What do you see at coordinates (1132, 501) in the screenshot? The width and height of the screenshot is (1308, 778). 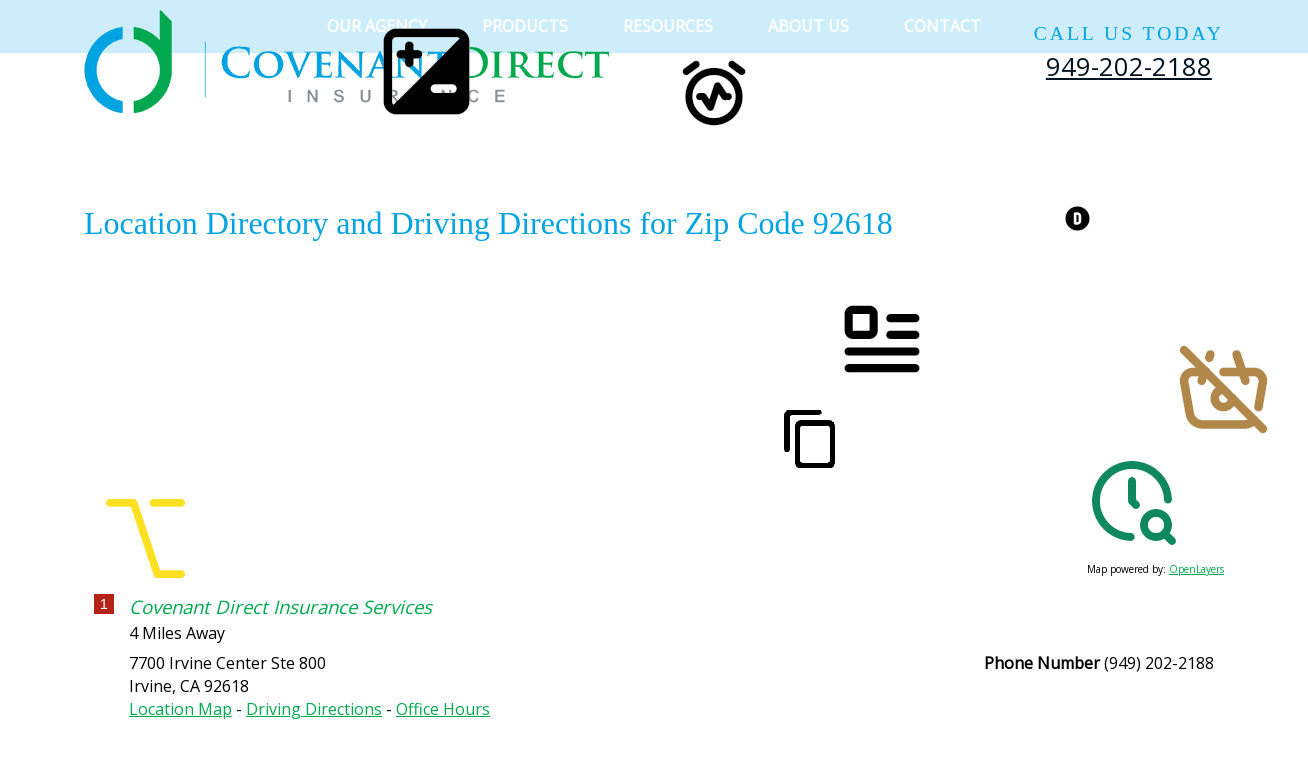 I see `search through time history or logs` at bounding box center [1132, 501].